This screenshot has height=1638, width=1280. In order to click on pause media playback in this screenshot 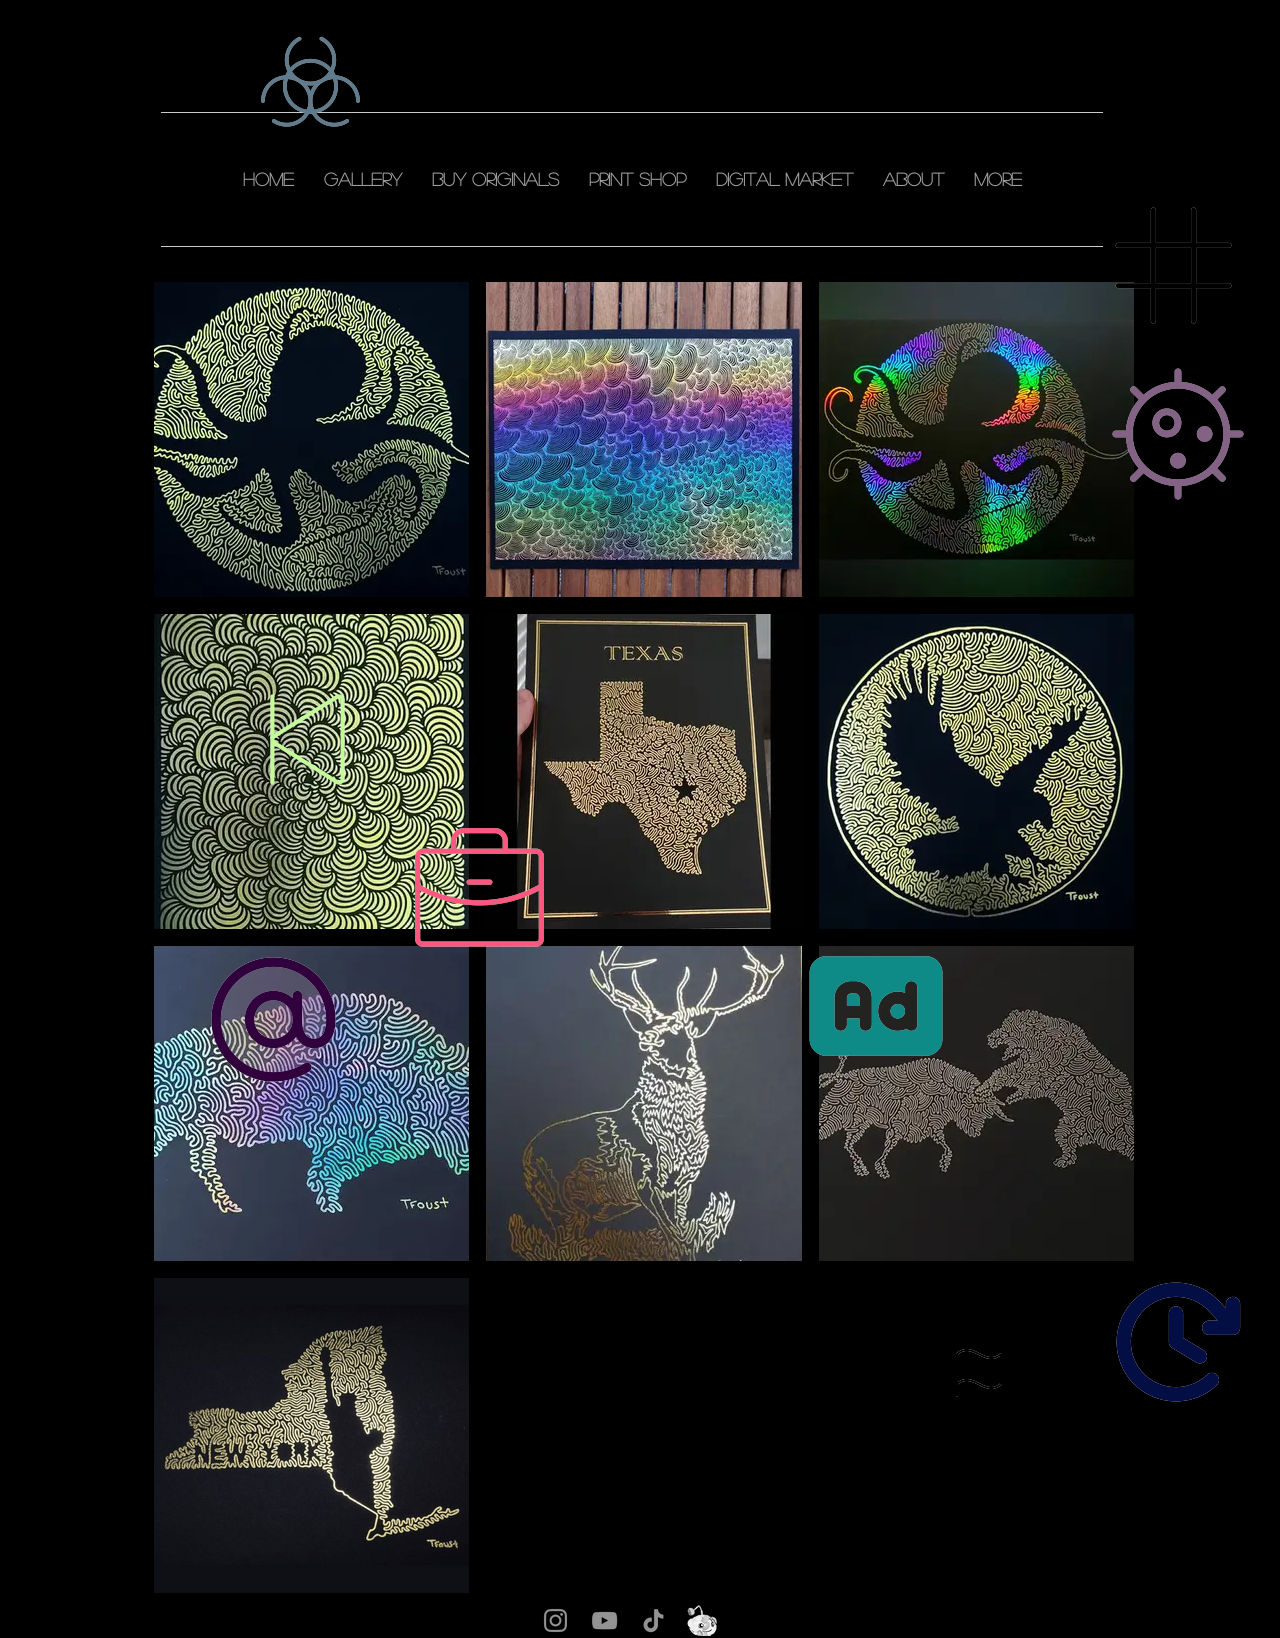, I will do `click(434, 489)`.